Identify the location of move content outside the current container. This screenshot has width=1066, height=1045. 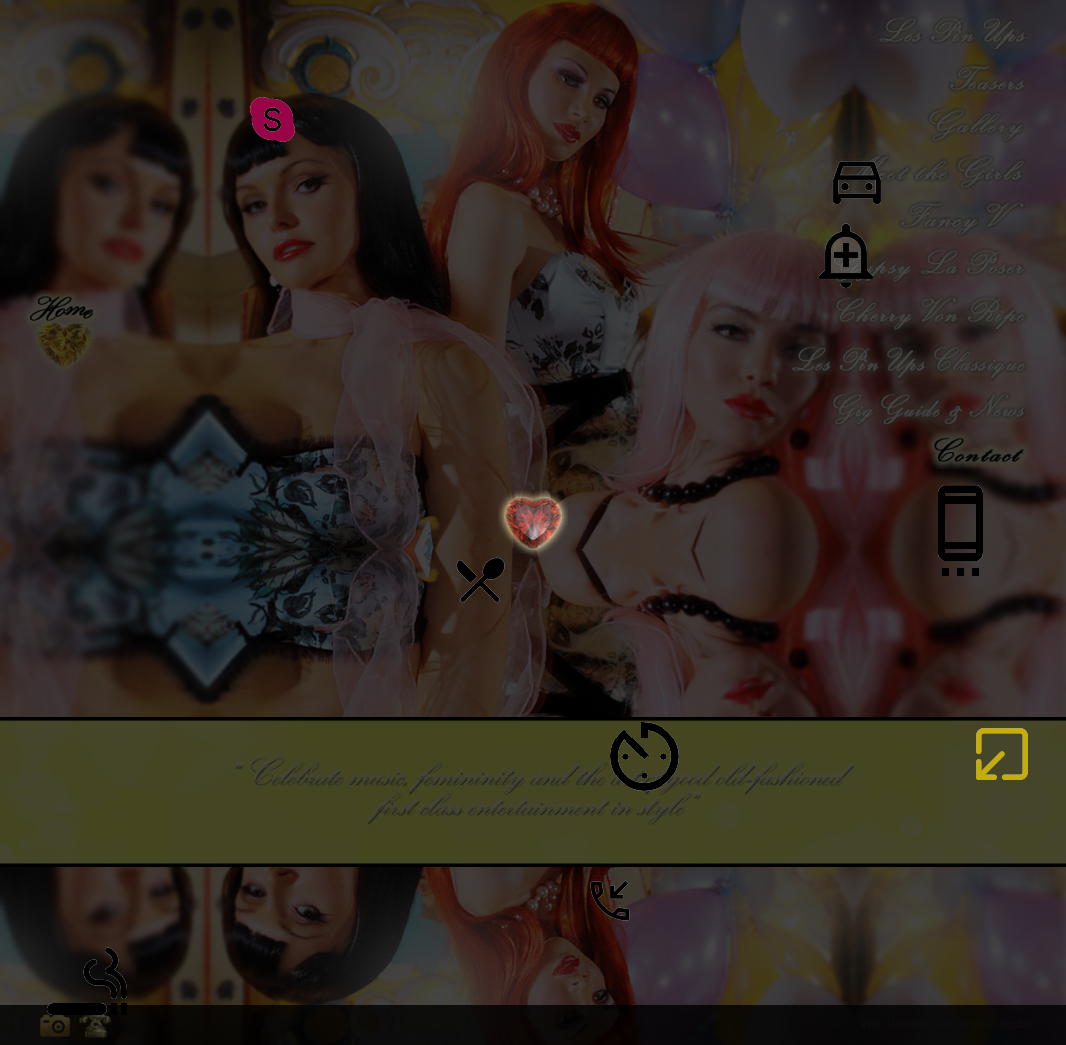
(1002, 754).